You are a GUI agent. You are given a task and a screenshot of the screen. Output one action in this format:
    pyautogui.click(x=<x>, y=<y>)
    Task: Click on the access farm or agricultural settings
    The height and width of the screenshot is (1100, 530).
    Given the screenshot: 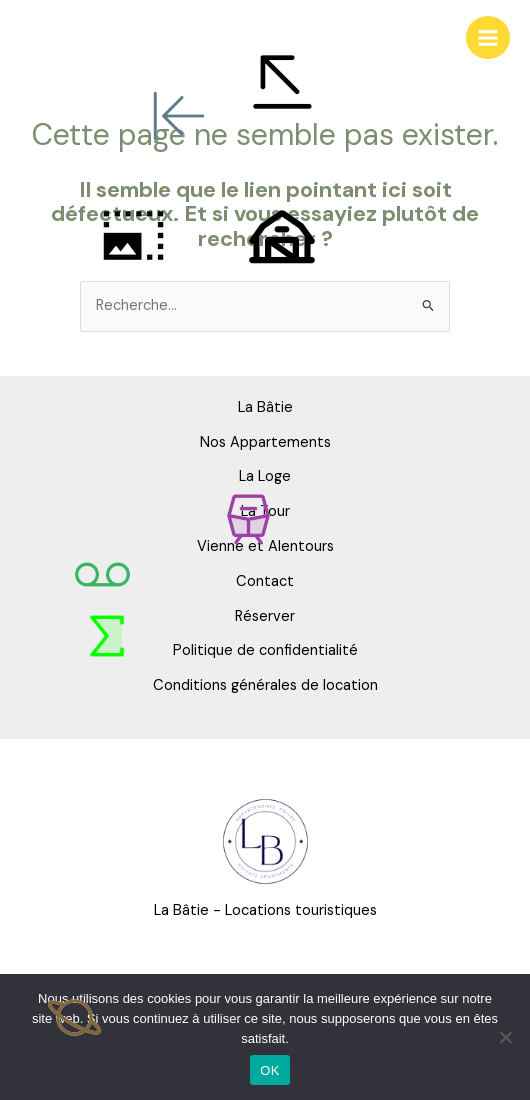 What is the action you would take?
    pyautogui.click(x=282, y=241)
    